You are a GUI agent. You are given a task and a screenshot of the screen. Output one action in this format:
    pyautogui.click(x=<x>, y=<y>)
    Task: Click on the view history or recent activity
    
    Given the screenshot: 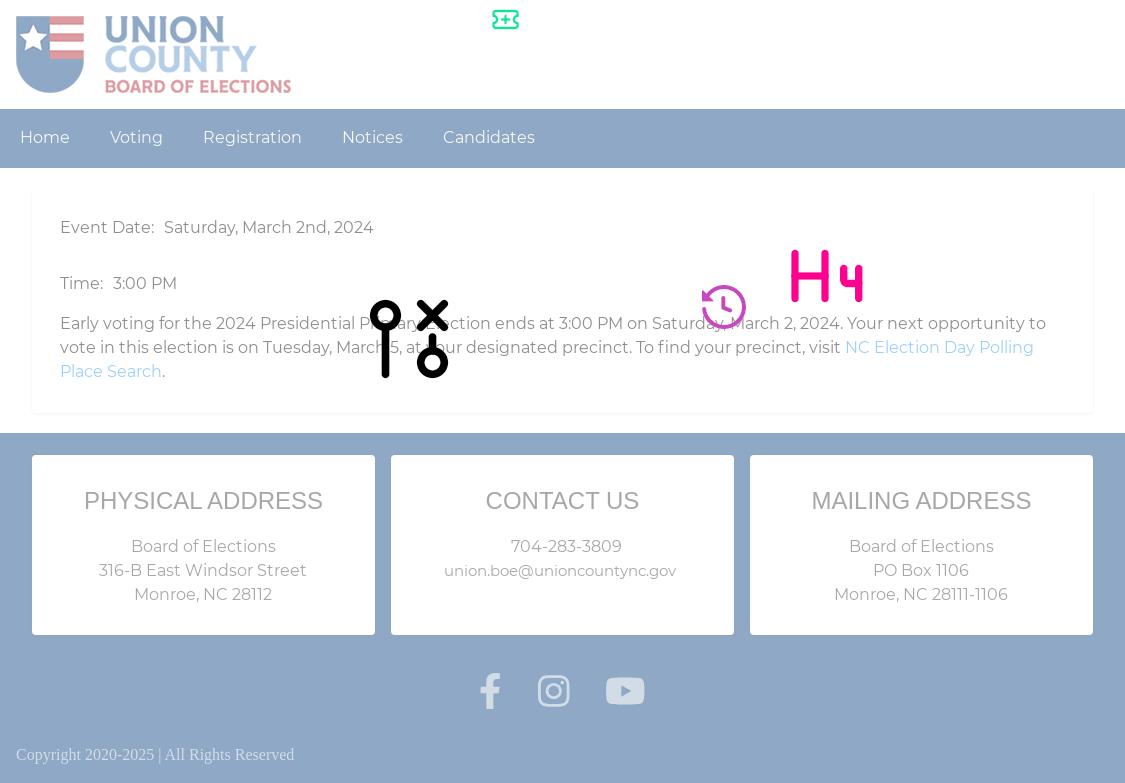 What is the action you would take?
    pyautogui.click(x=724, y=307)
    